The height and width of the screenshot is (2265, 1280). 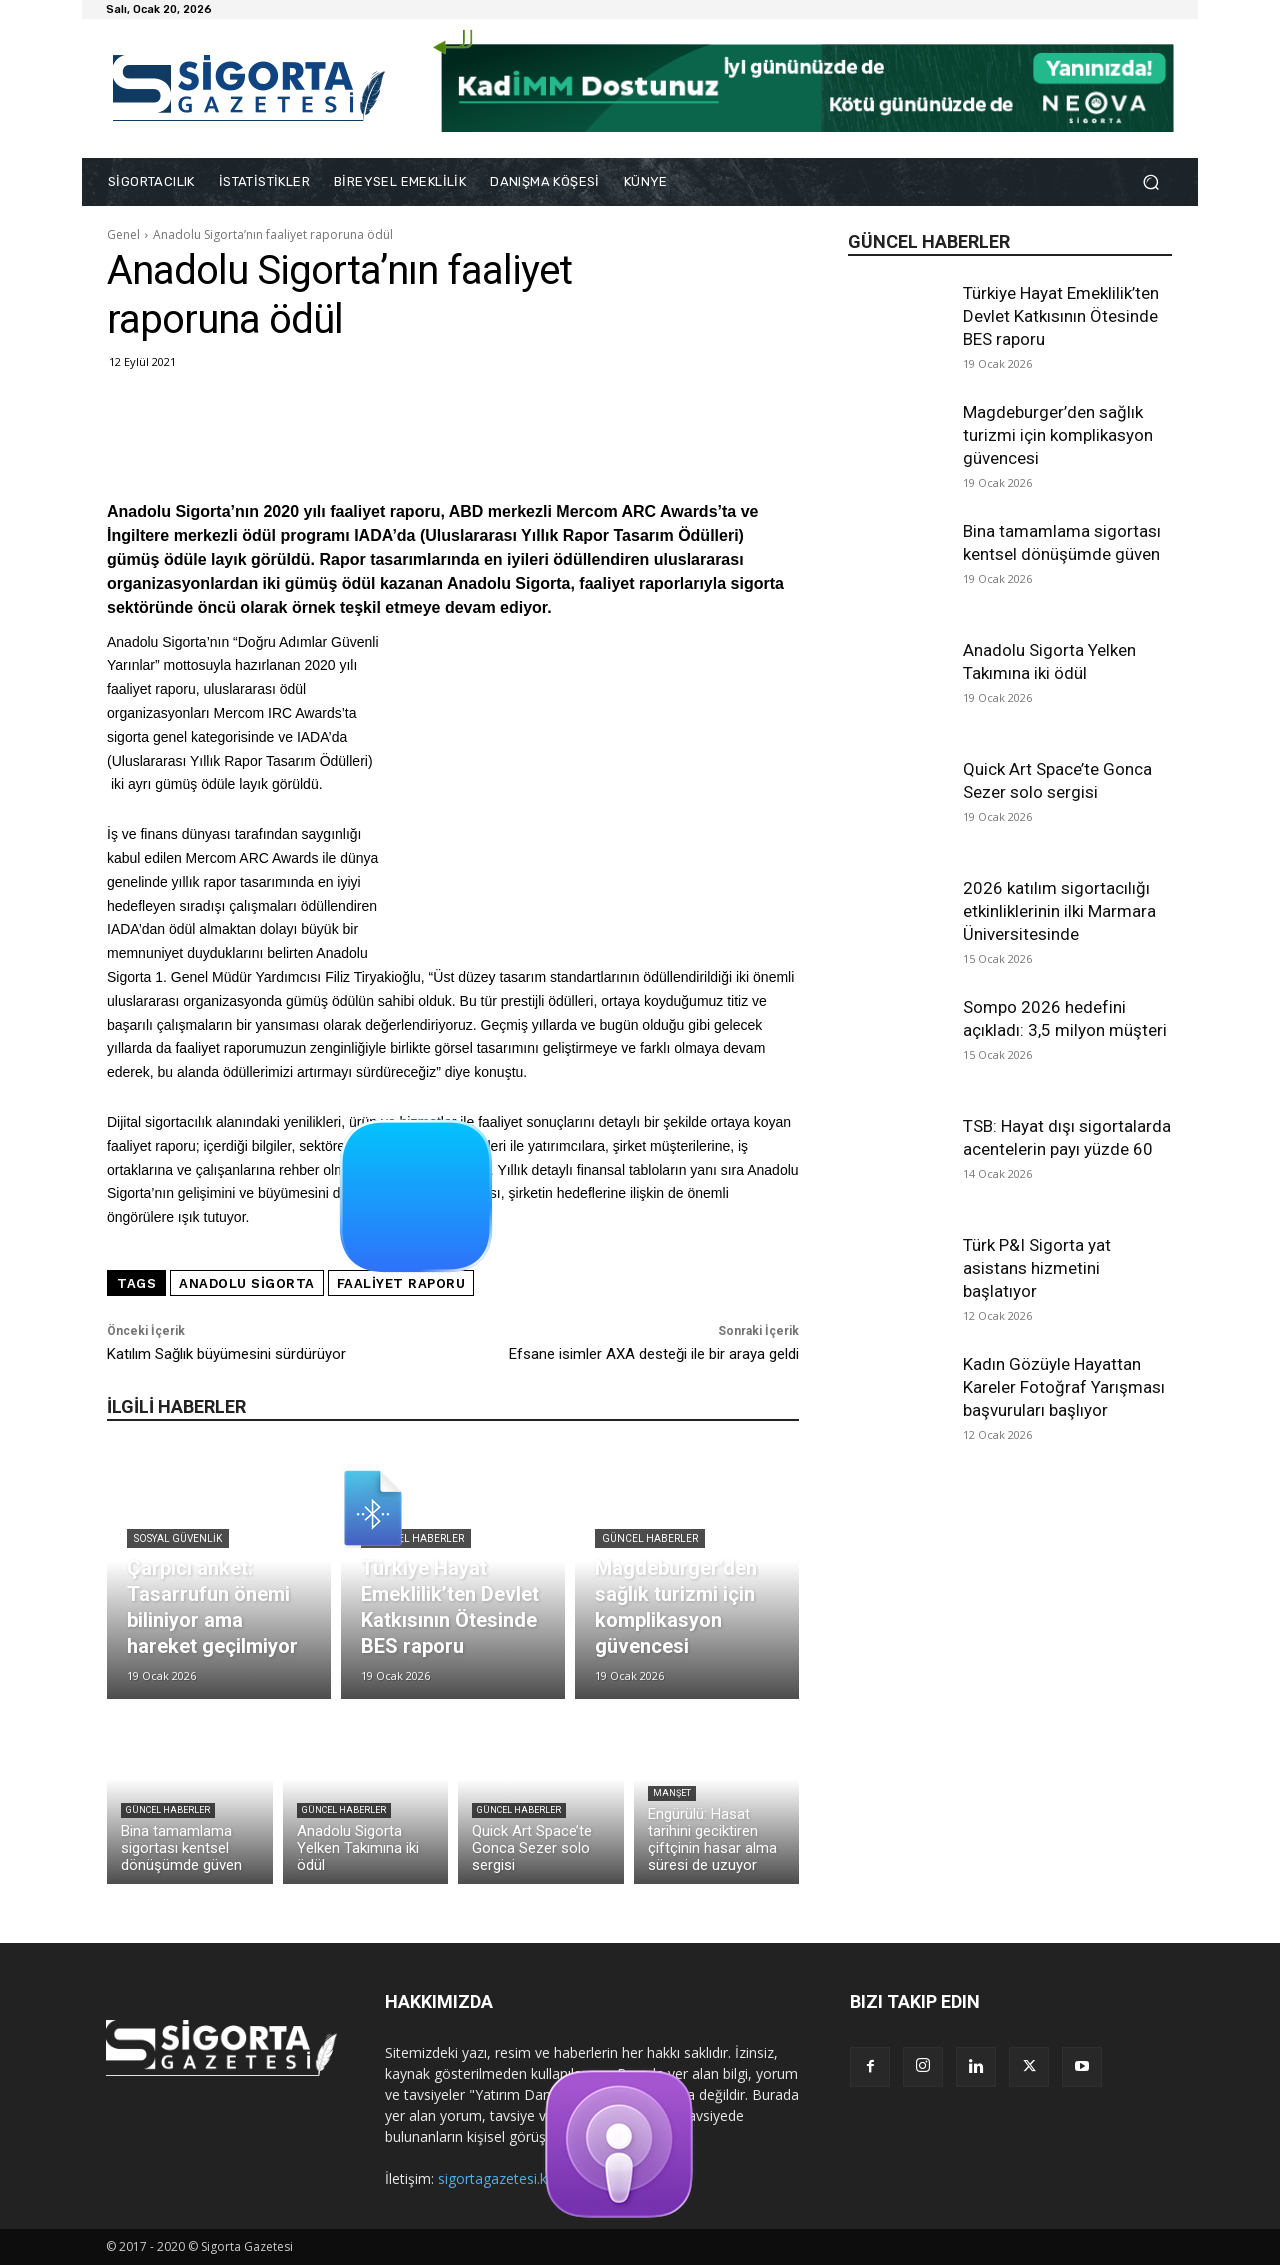 I want to click on send file via bluetooth, so click(x=373, y=1508).